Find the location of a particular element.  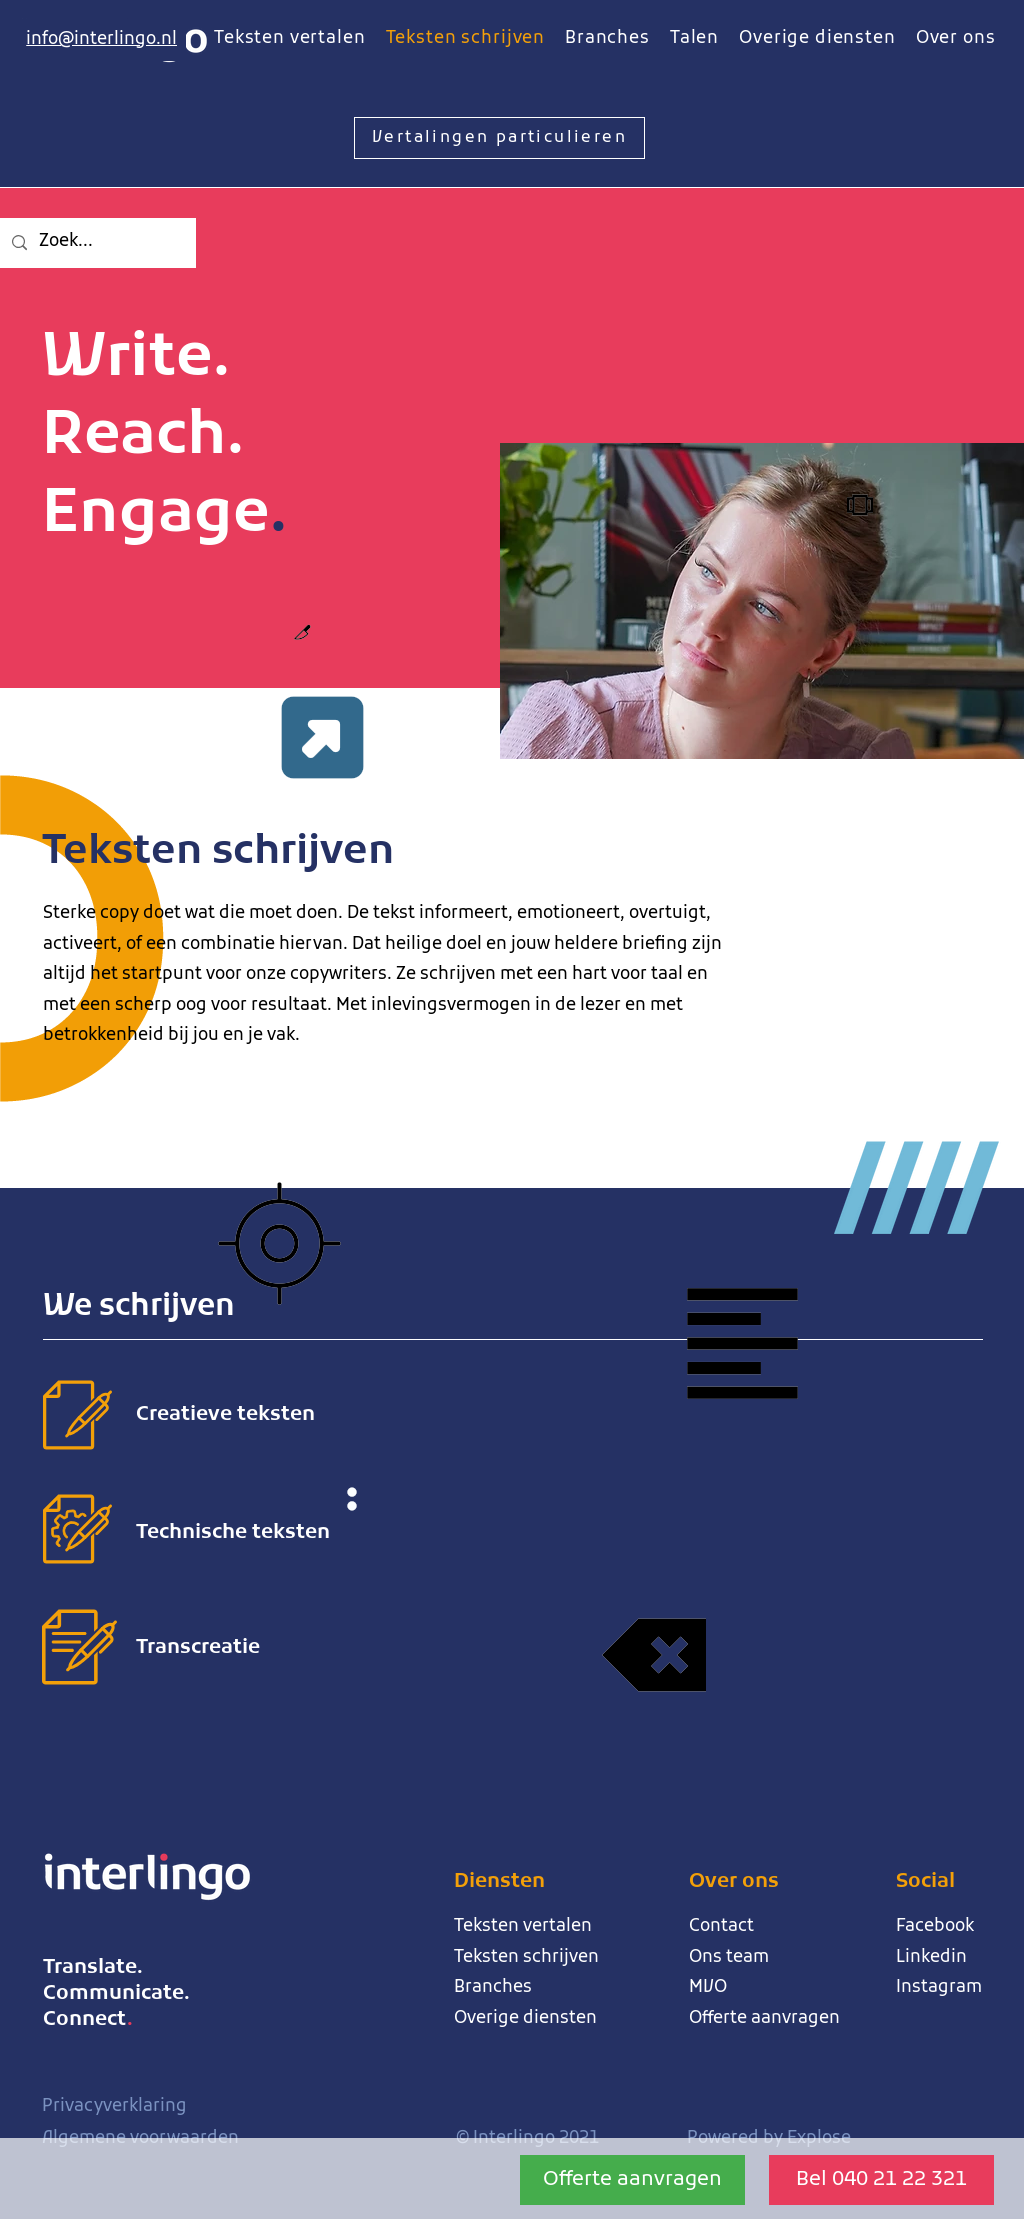

delete the previous character is located at coordinates (654, 1655).